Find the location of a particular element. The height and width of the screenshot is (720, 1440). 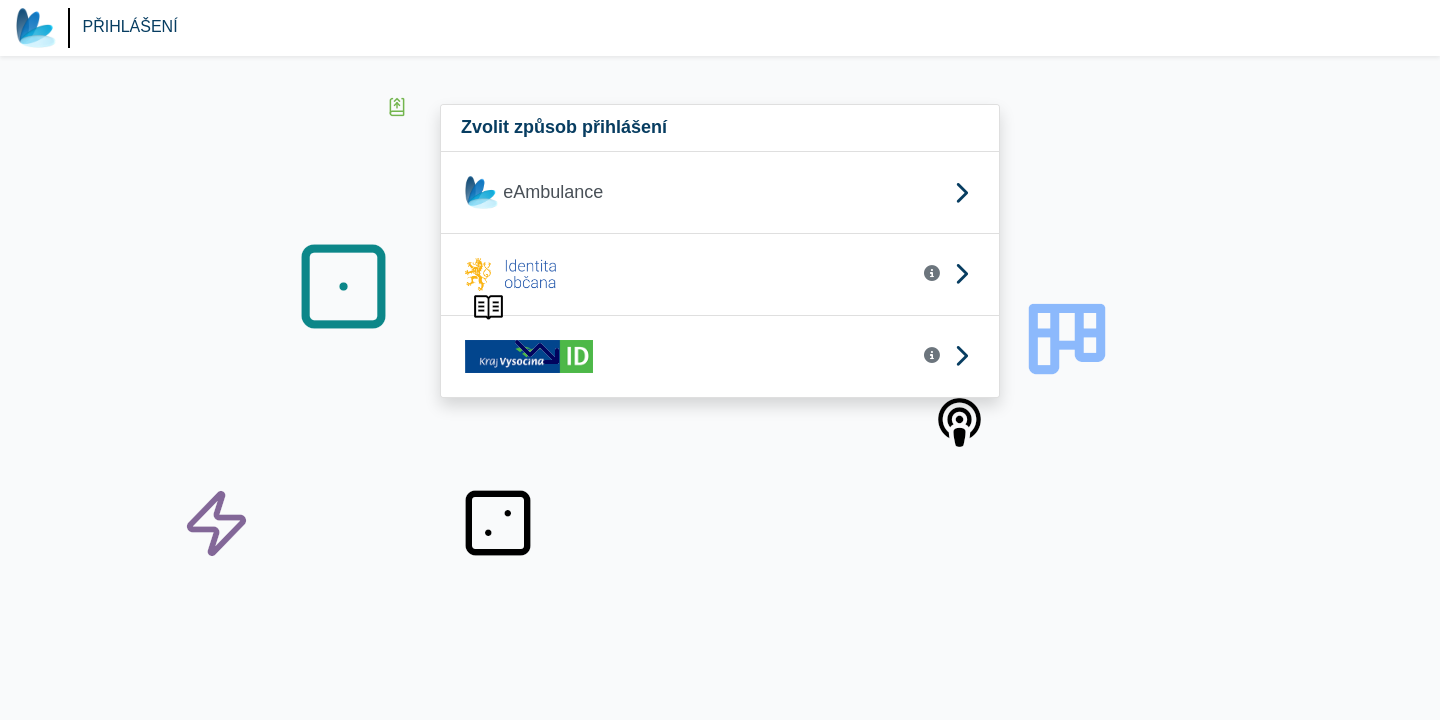

upload or export a book is located at coordinates (397, 107).